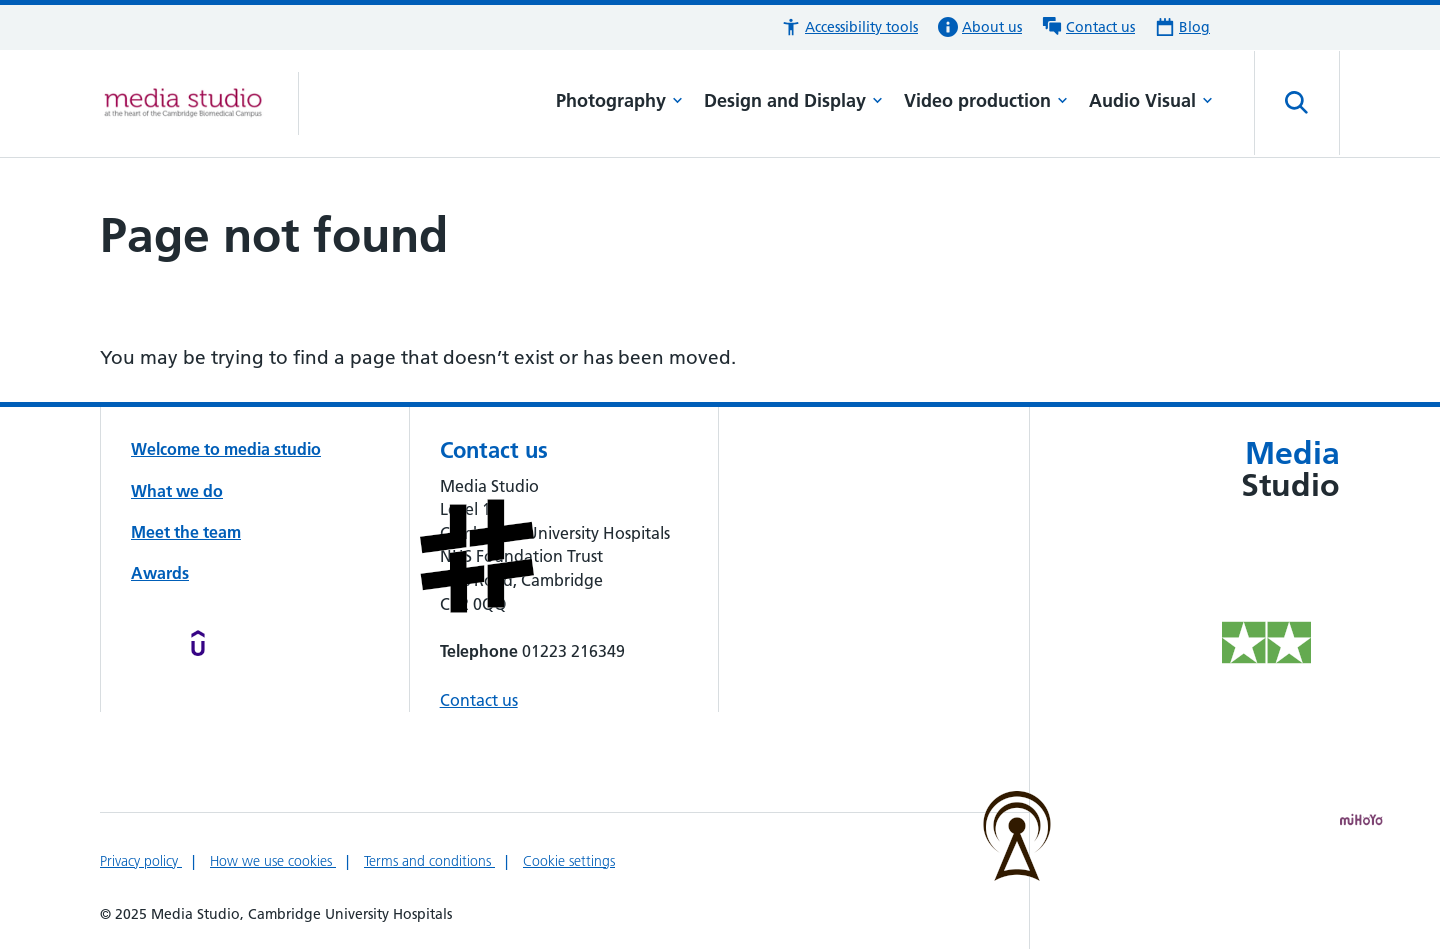  What do you see at coordinates (198, 643) in the screenshot?
I see `open the udemy app` at bounding box center [198, 643].